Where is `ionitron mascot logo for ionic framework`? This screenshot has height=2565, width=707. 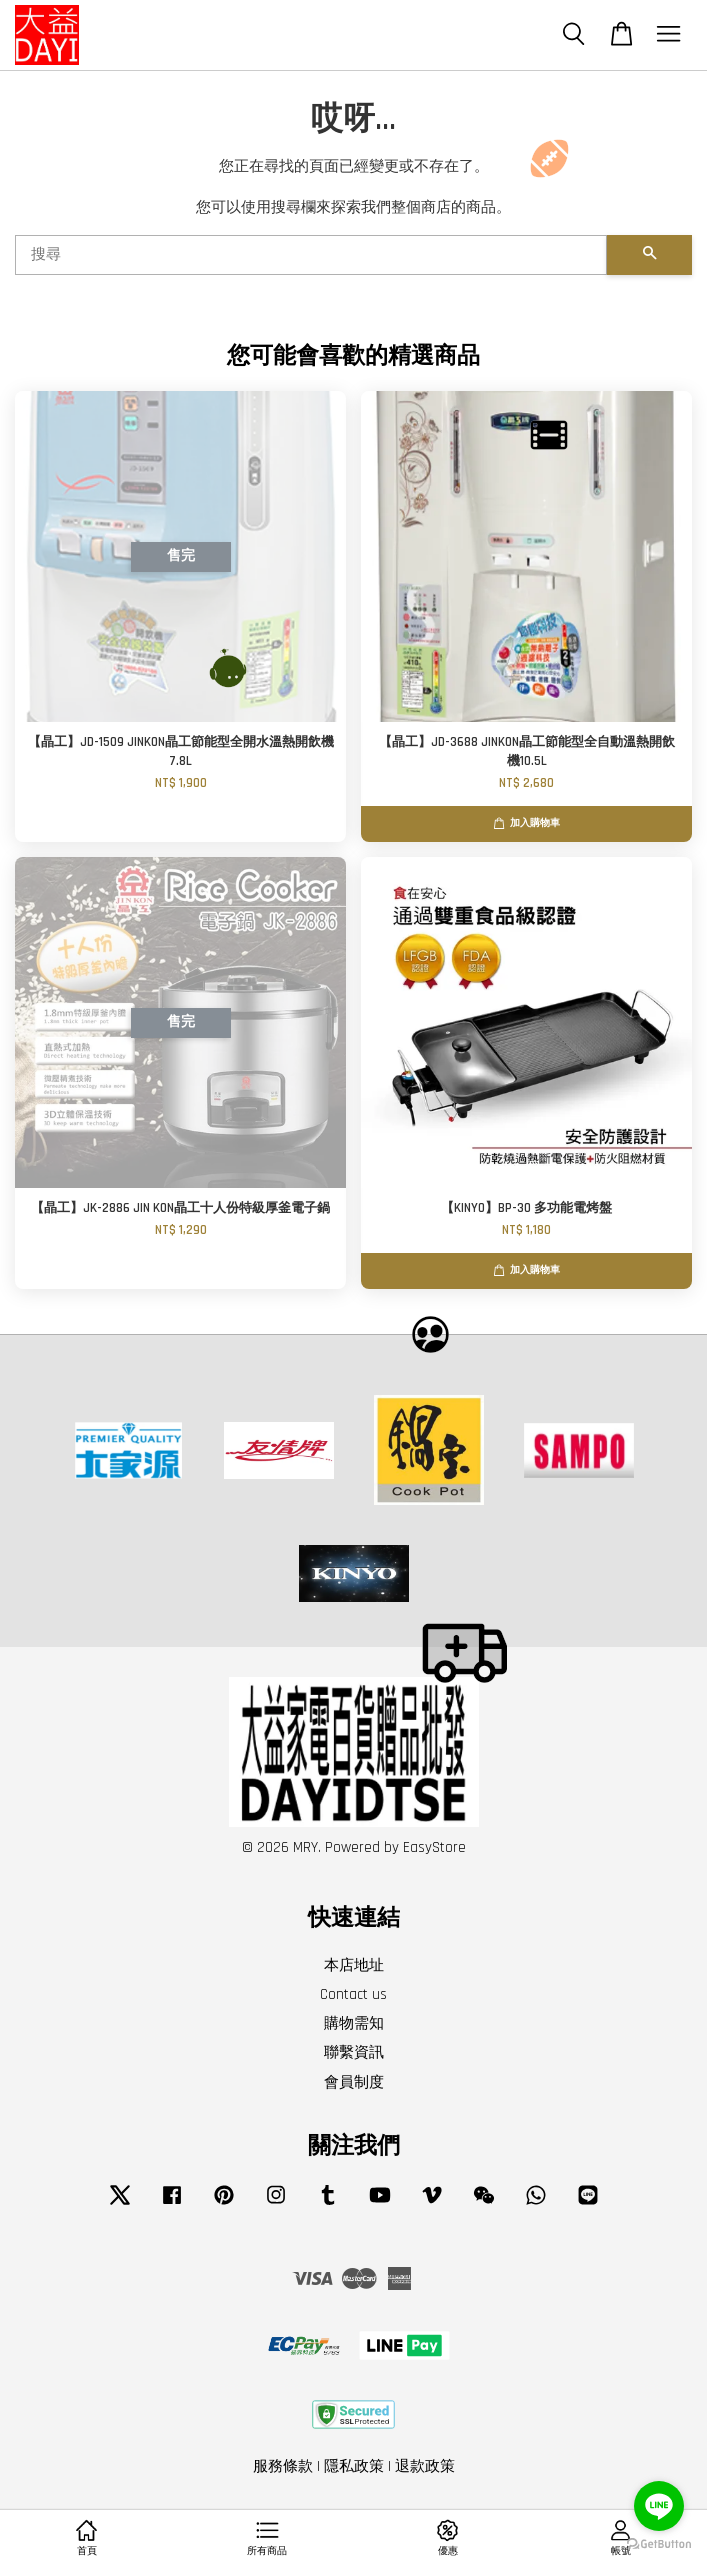
ionitron mascot logo for ionic framework is located at coordinates (228, 668).